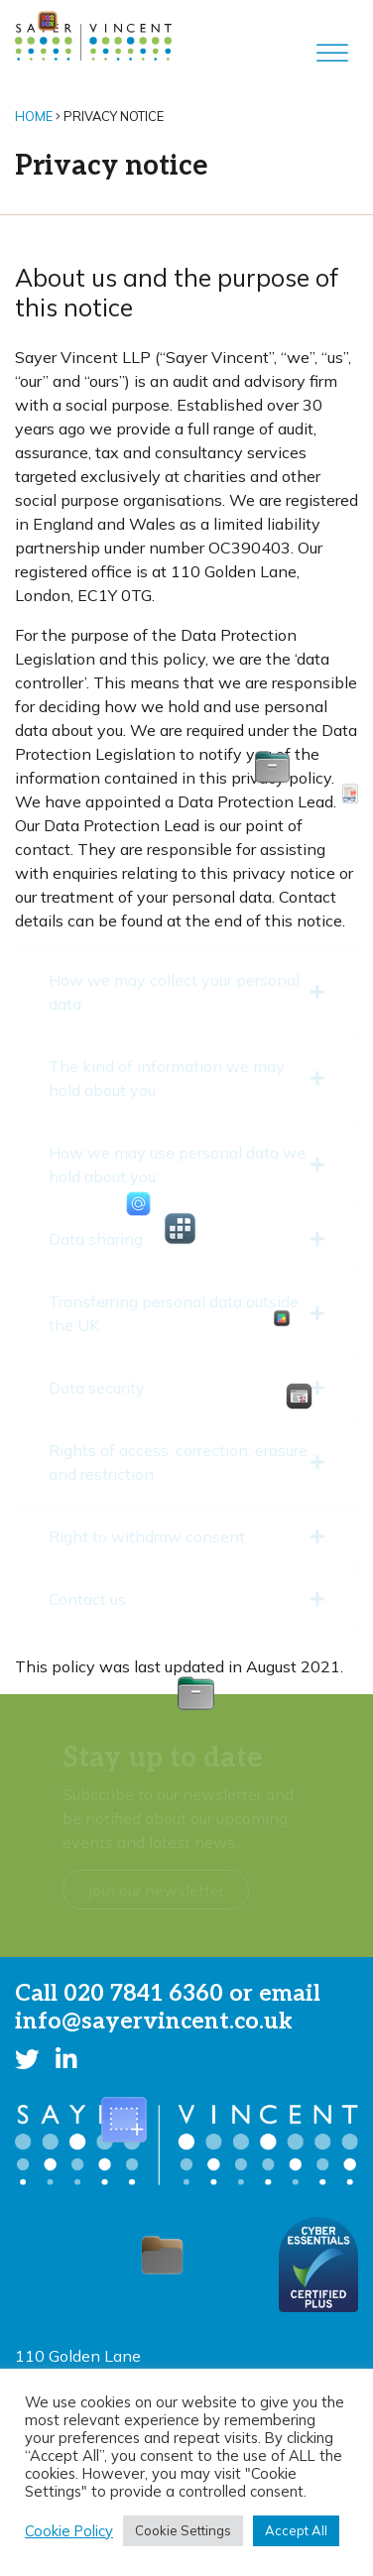 The width and height of the screenshot is (373, 2576). I want to click on configure ad blocker settings, so click(299, 1396).